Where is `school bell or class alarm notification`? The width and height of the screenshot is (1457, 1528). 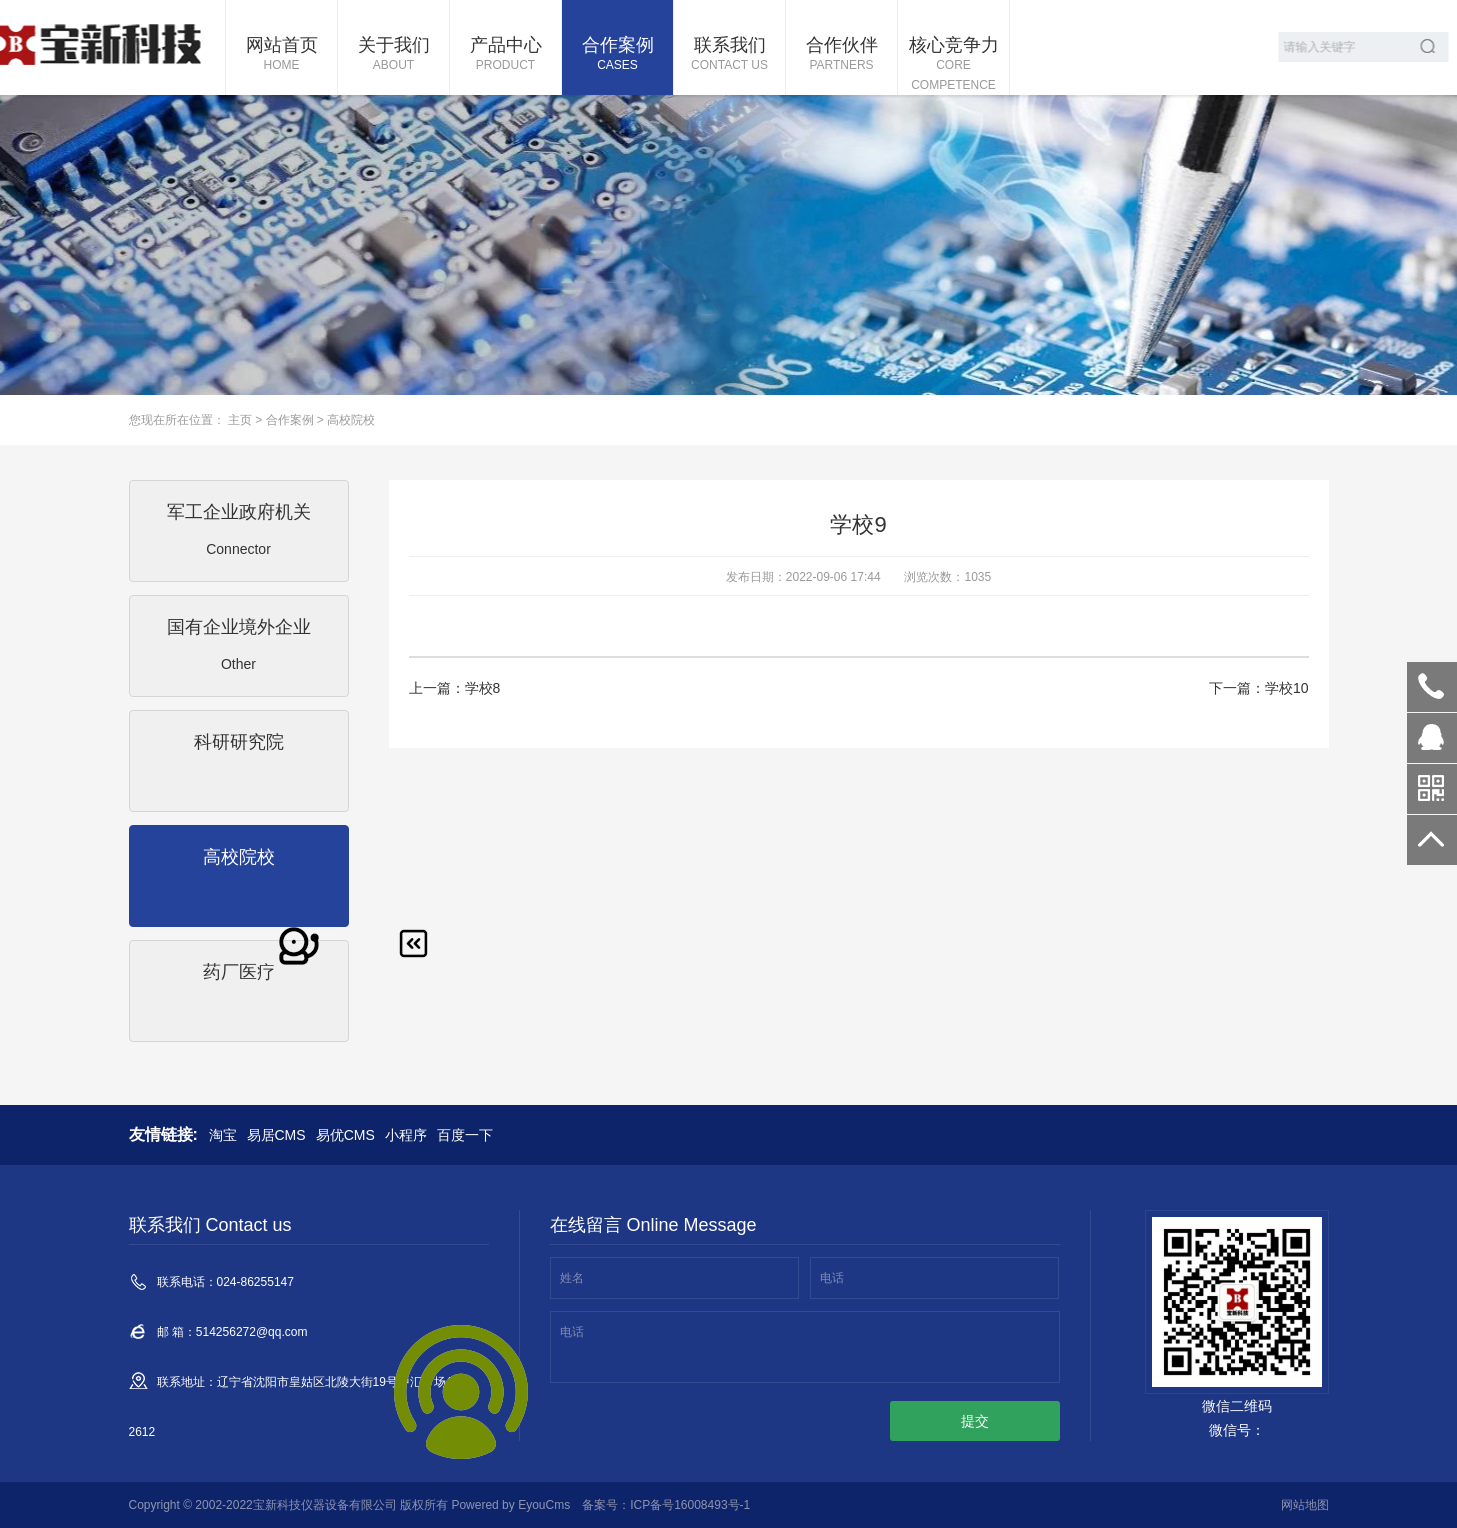
school bell or class alarm notification is located at coordinates (298, 946).